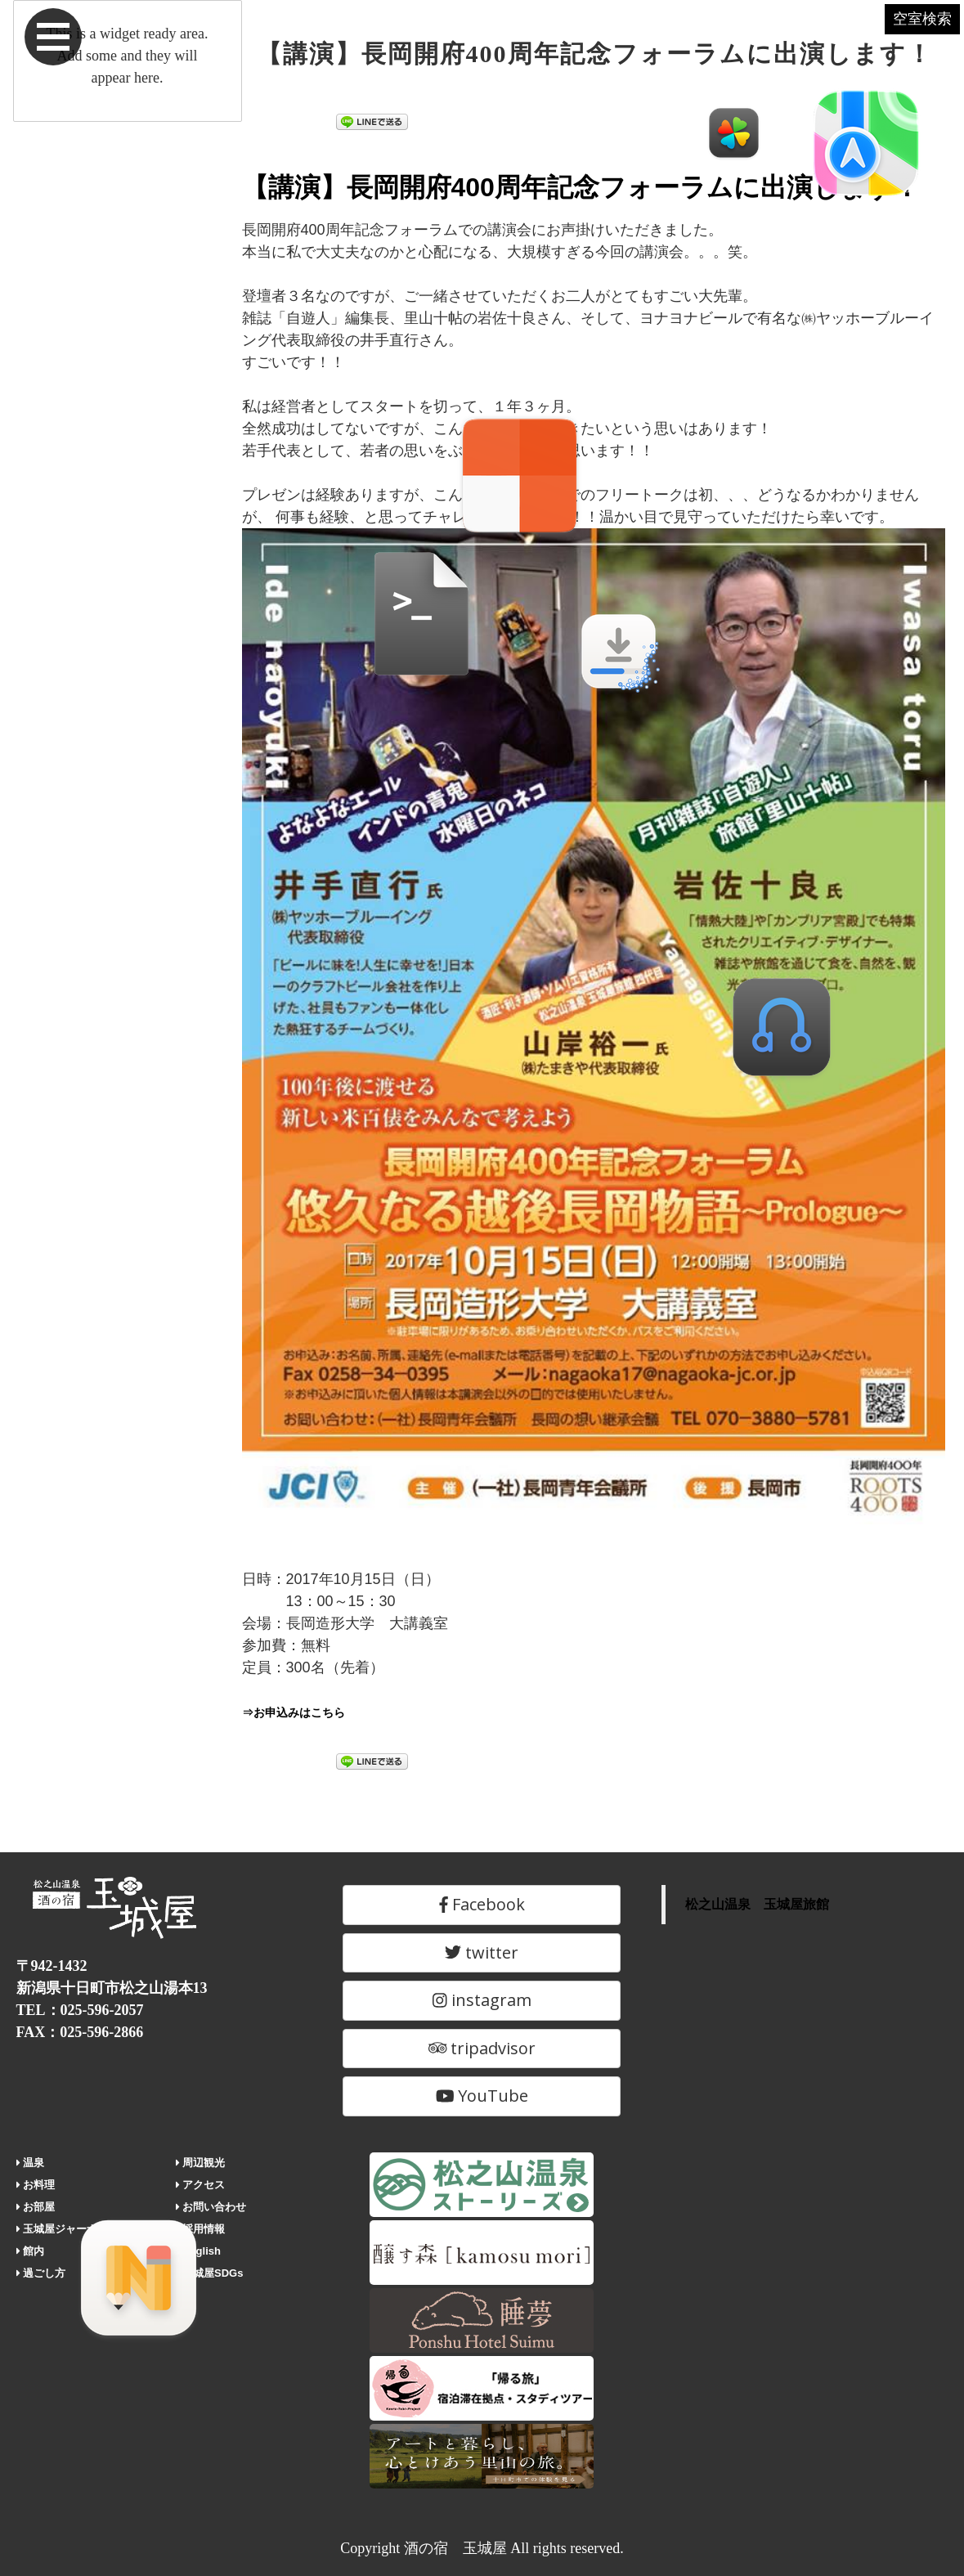  Describe the element at coordinates (782, 1027) in the screenshot. I see `open auryo soundcloud client` at that location.